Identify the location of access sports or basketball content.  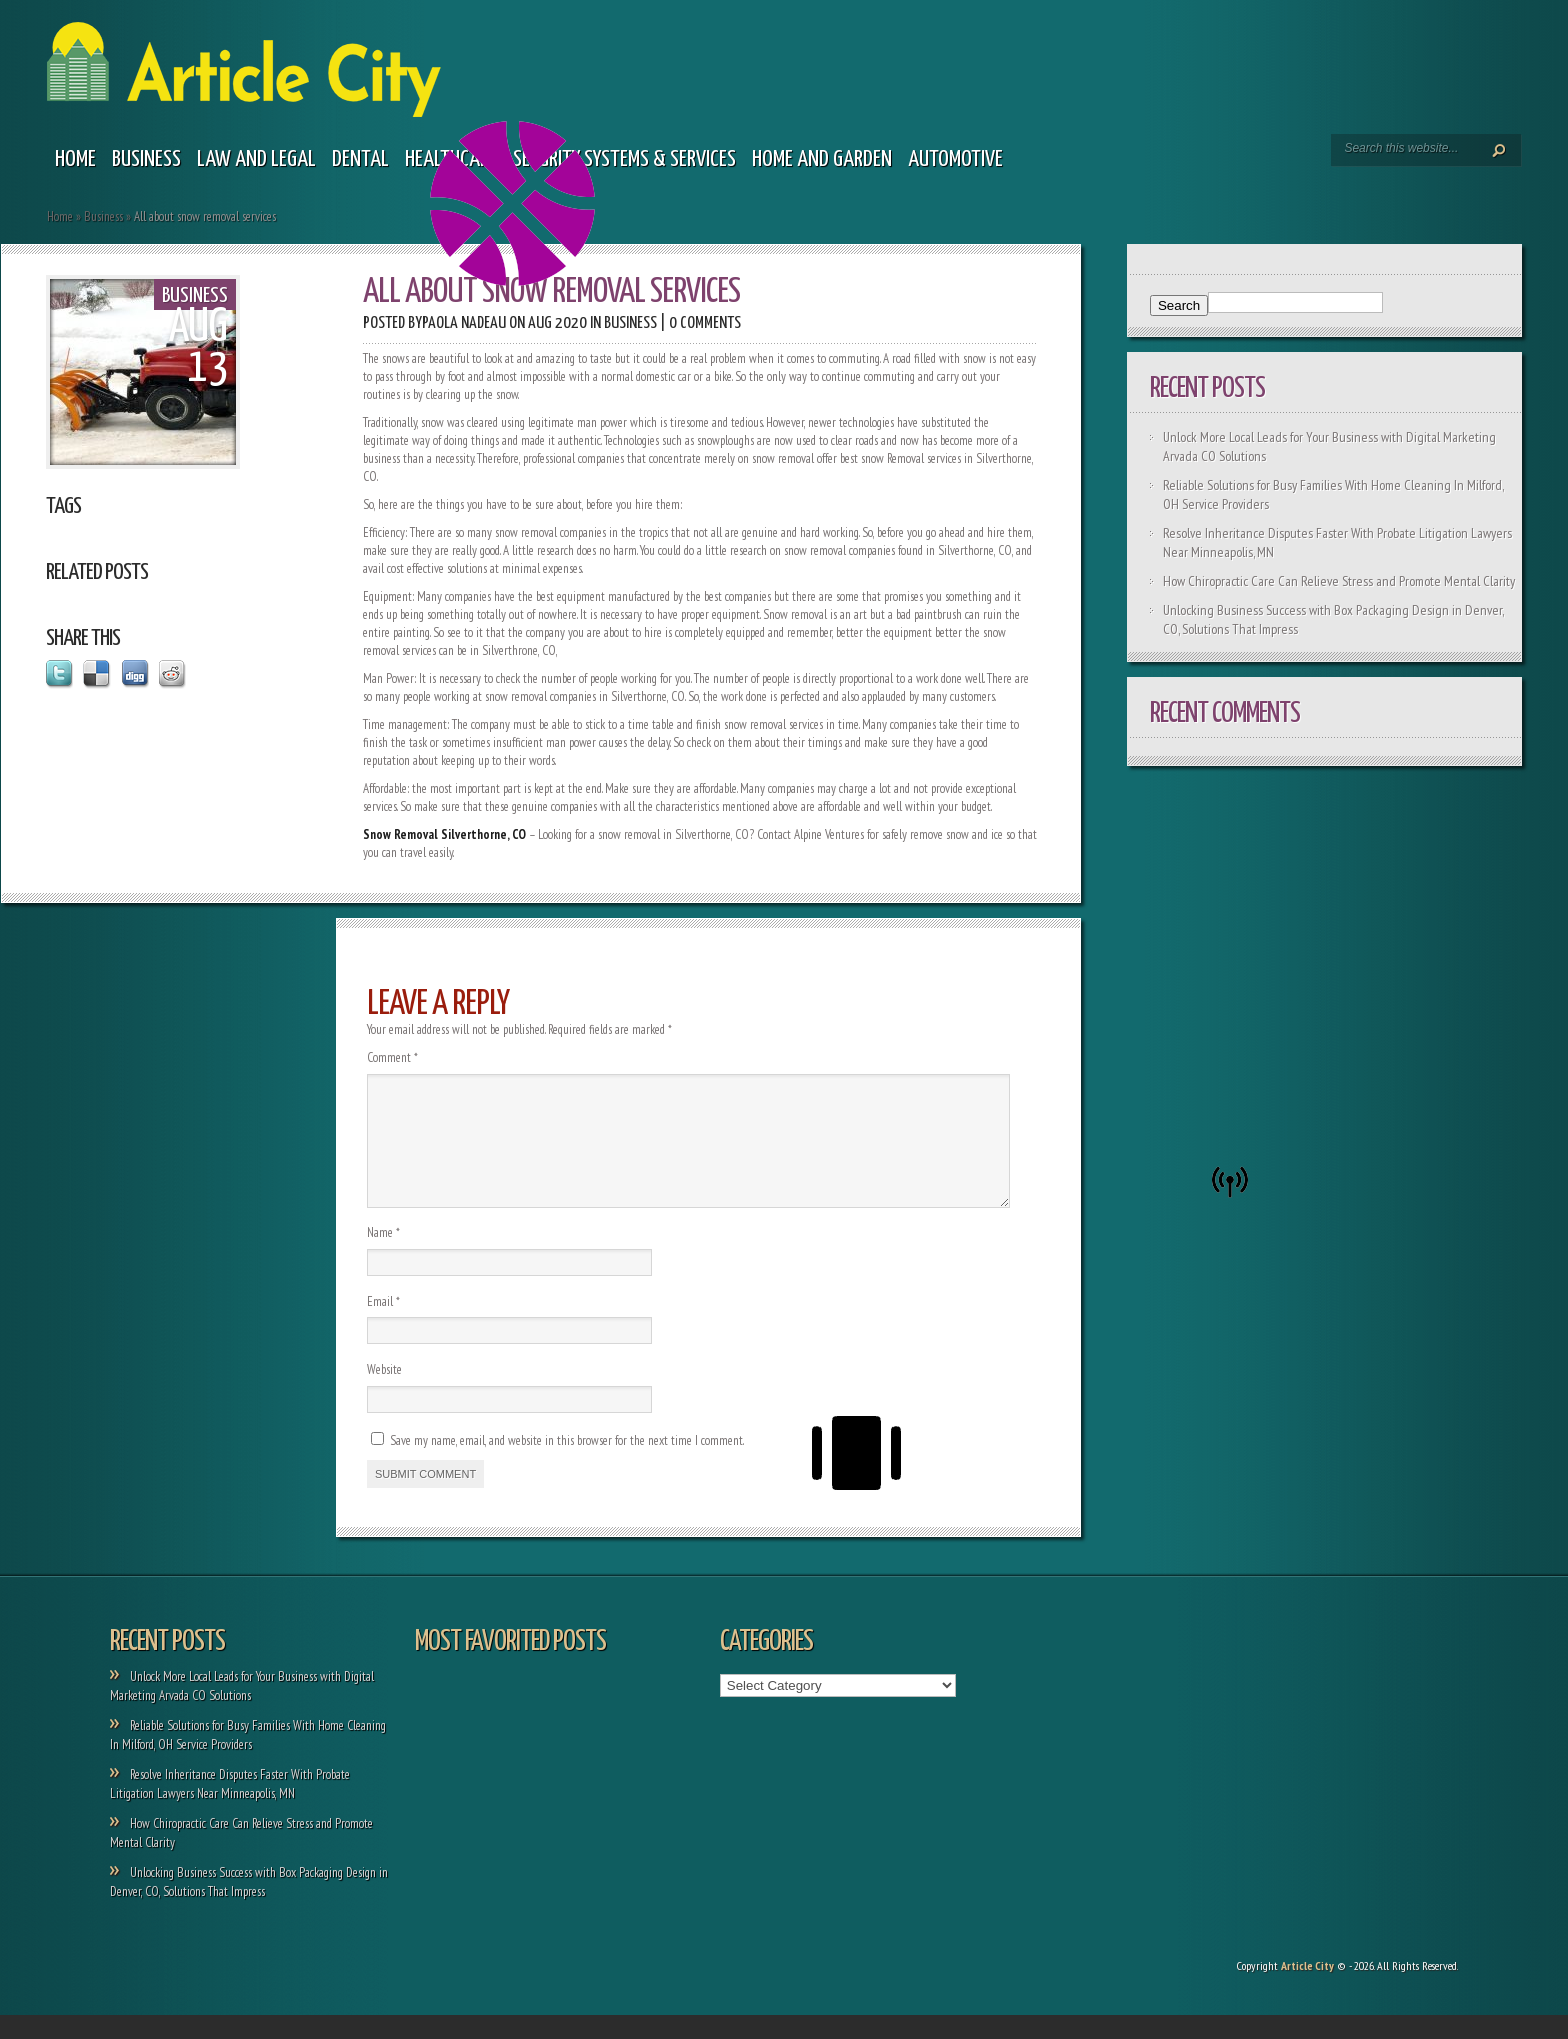
(512, 203).